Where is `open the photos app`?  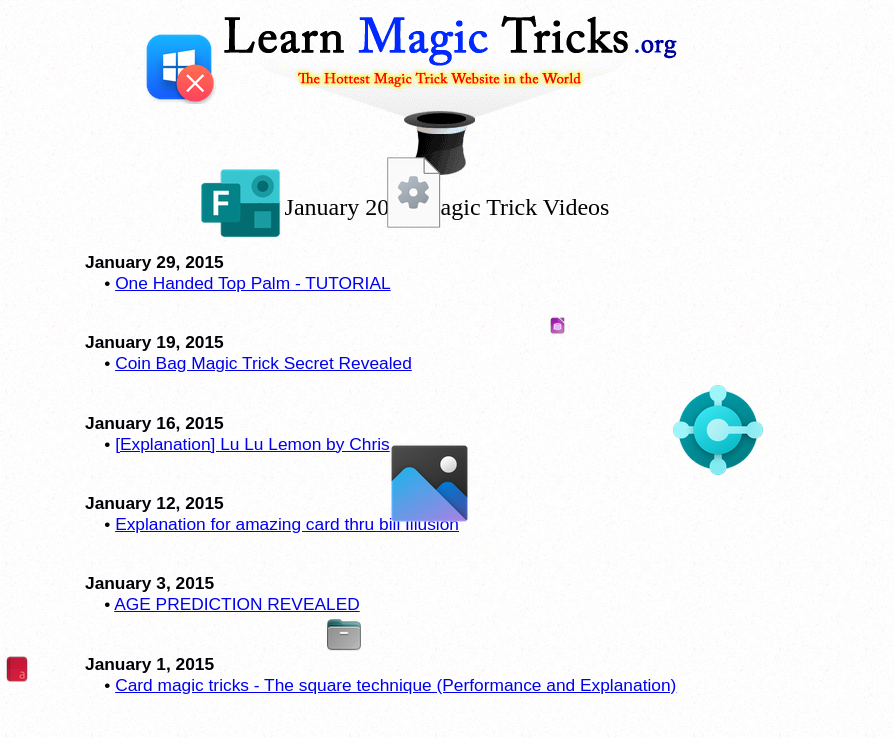
open the photos app is located at coordinates (429, 483).